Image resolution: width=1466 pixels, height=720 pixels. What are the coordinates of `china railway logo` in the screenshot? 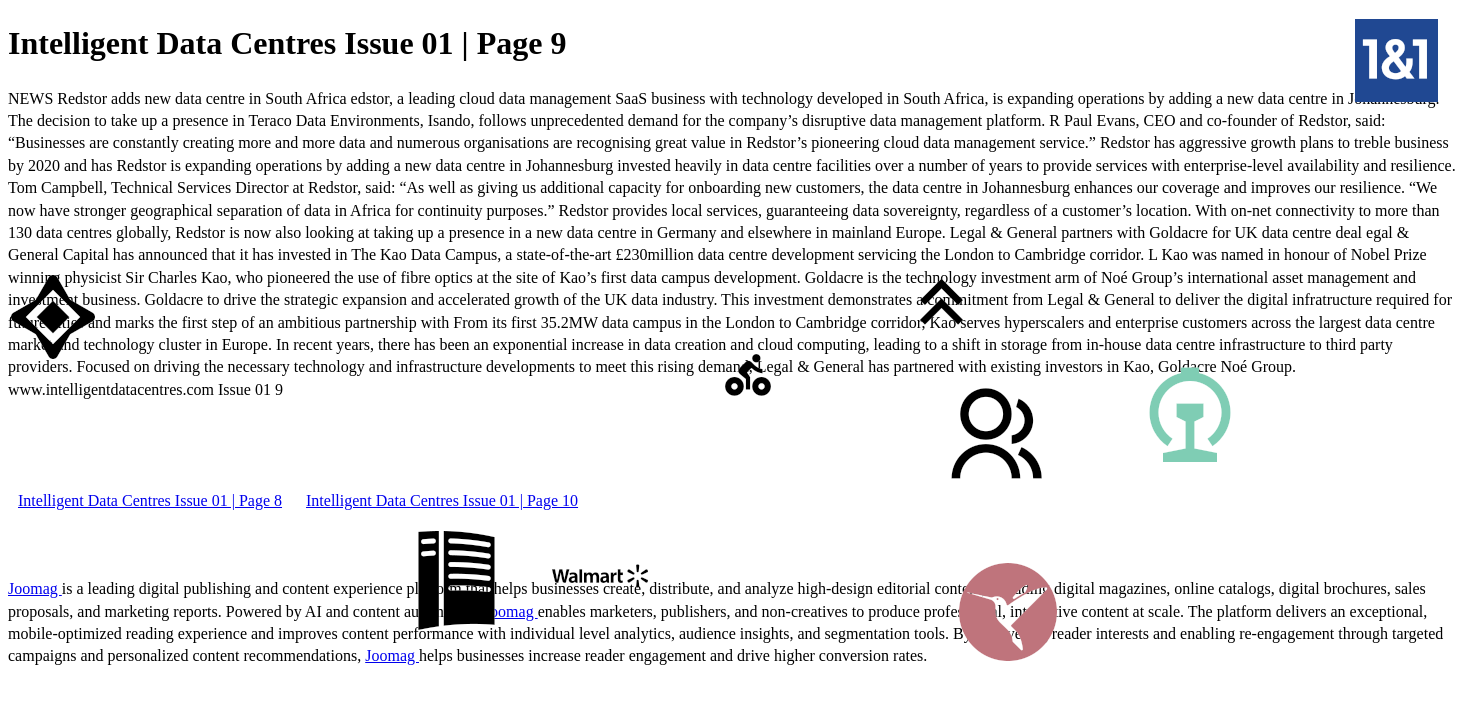 It's located at (1190, 417).